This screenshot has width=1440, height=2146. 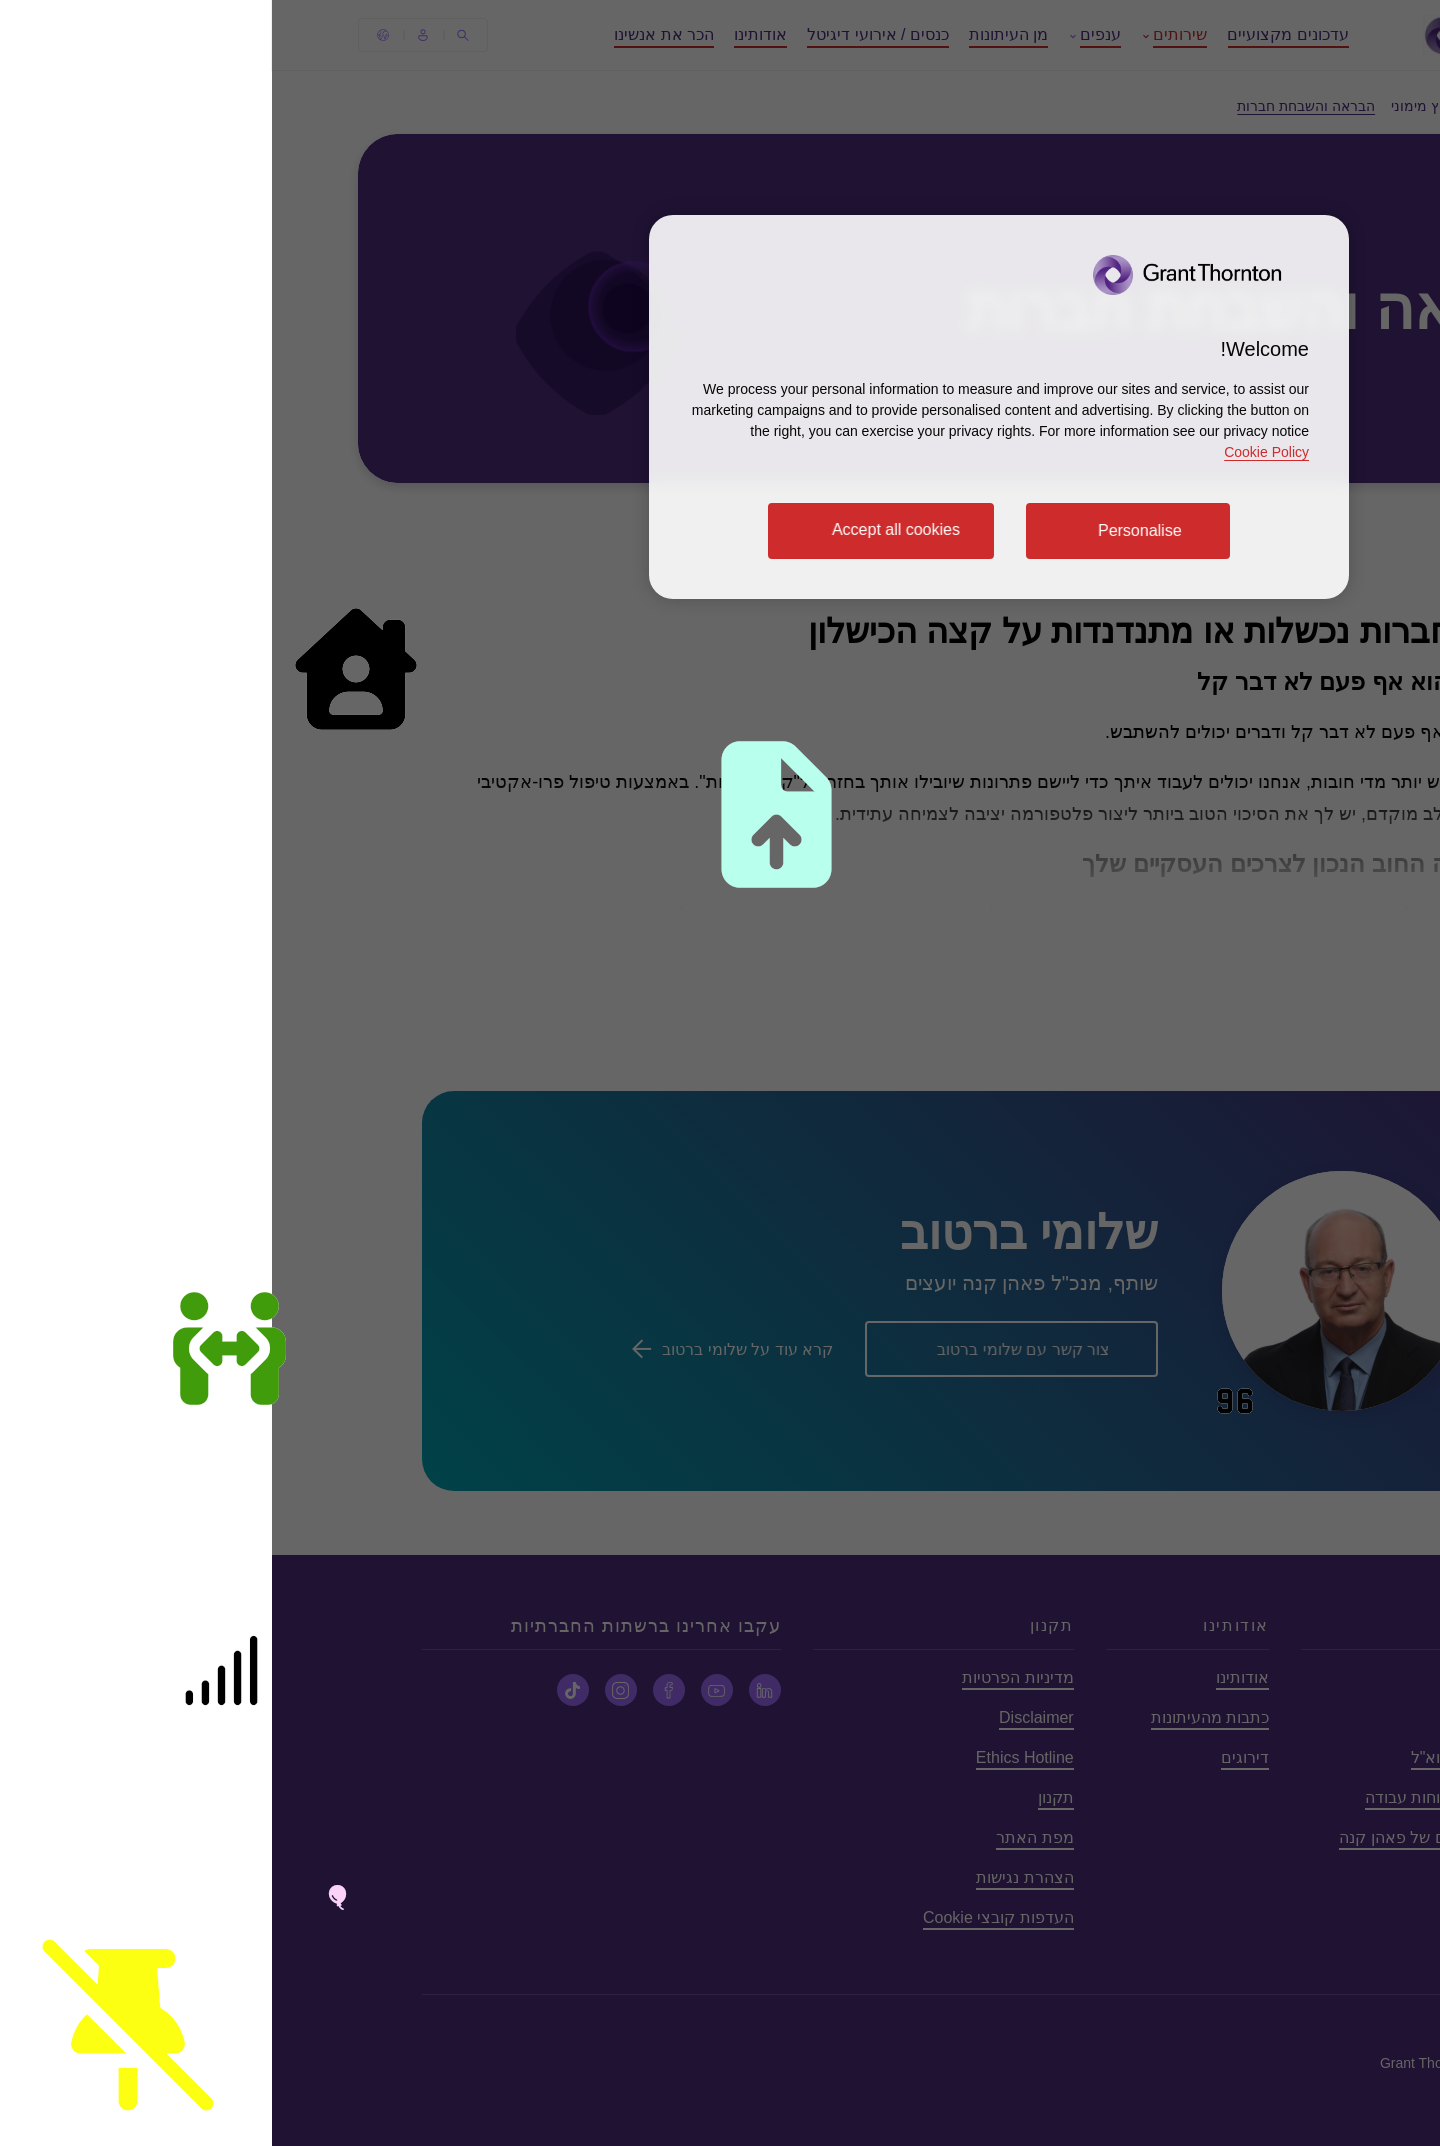 What do you see at coordinates (776, 814) in the screenshot?
I see `upload a file` at bounding box center [776, 814].